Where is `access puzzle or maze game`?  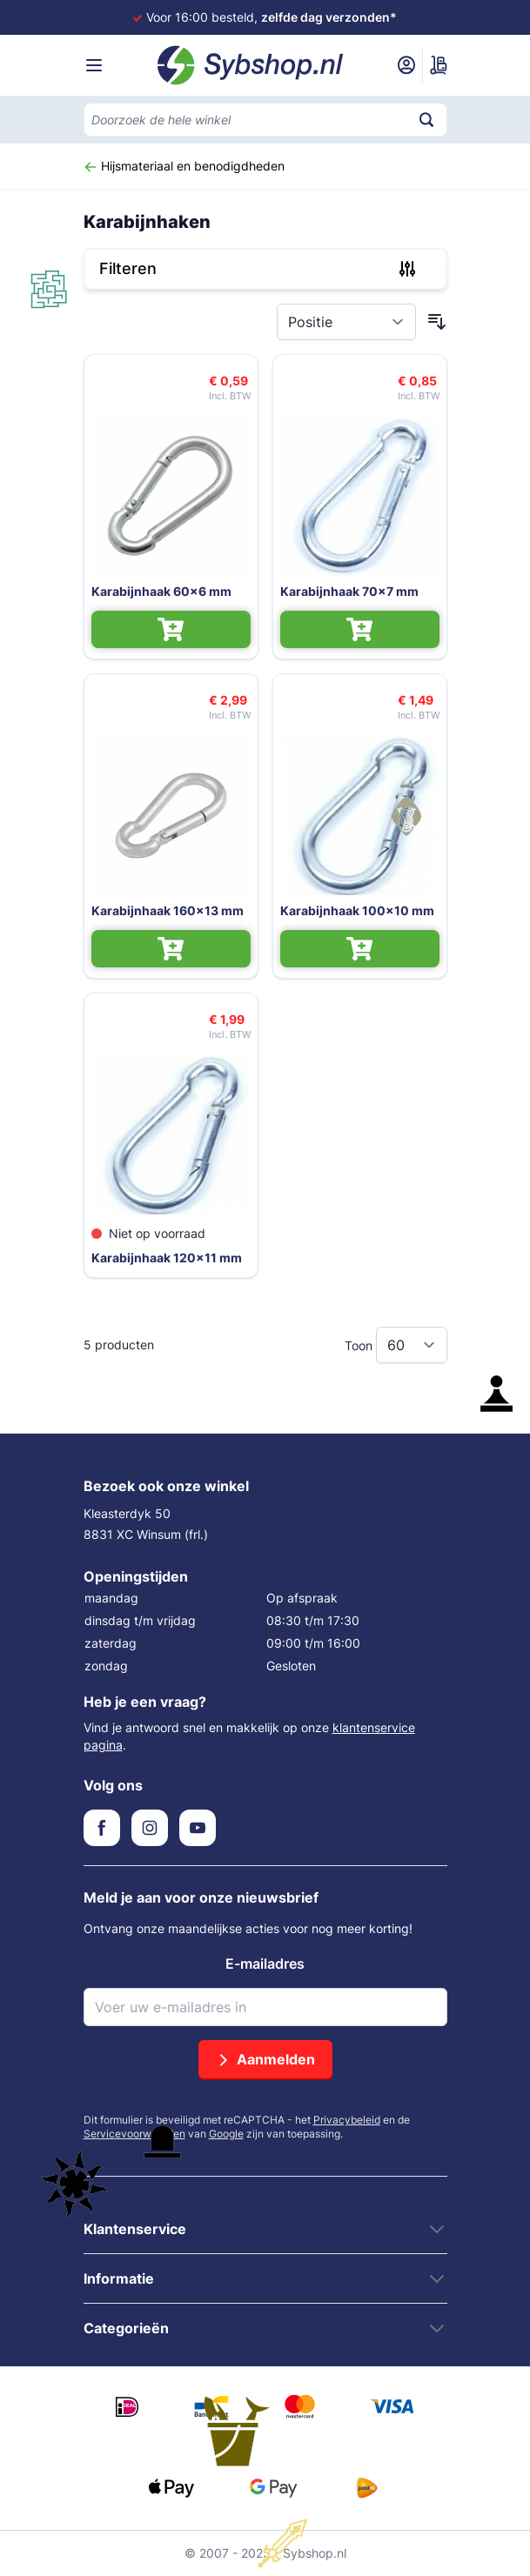 access puzzle or maze game is located at coordinates (49, 290).